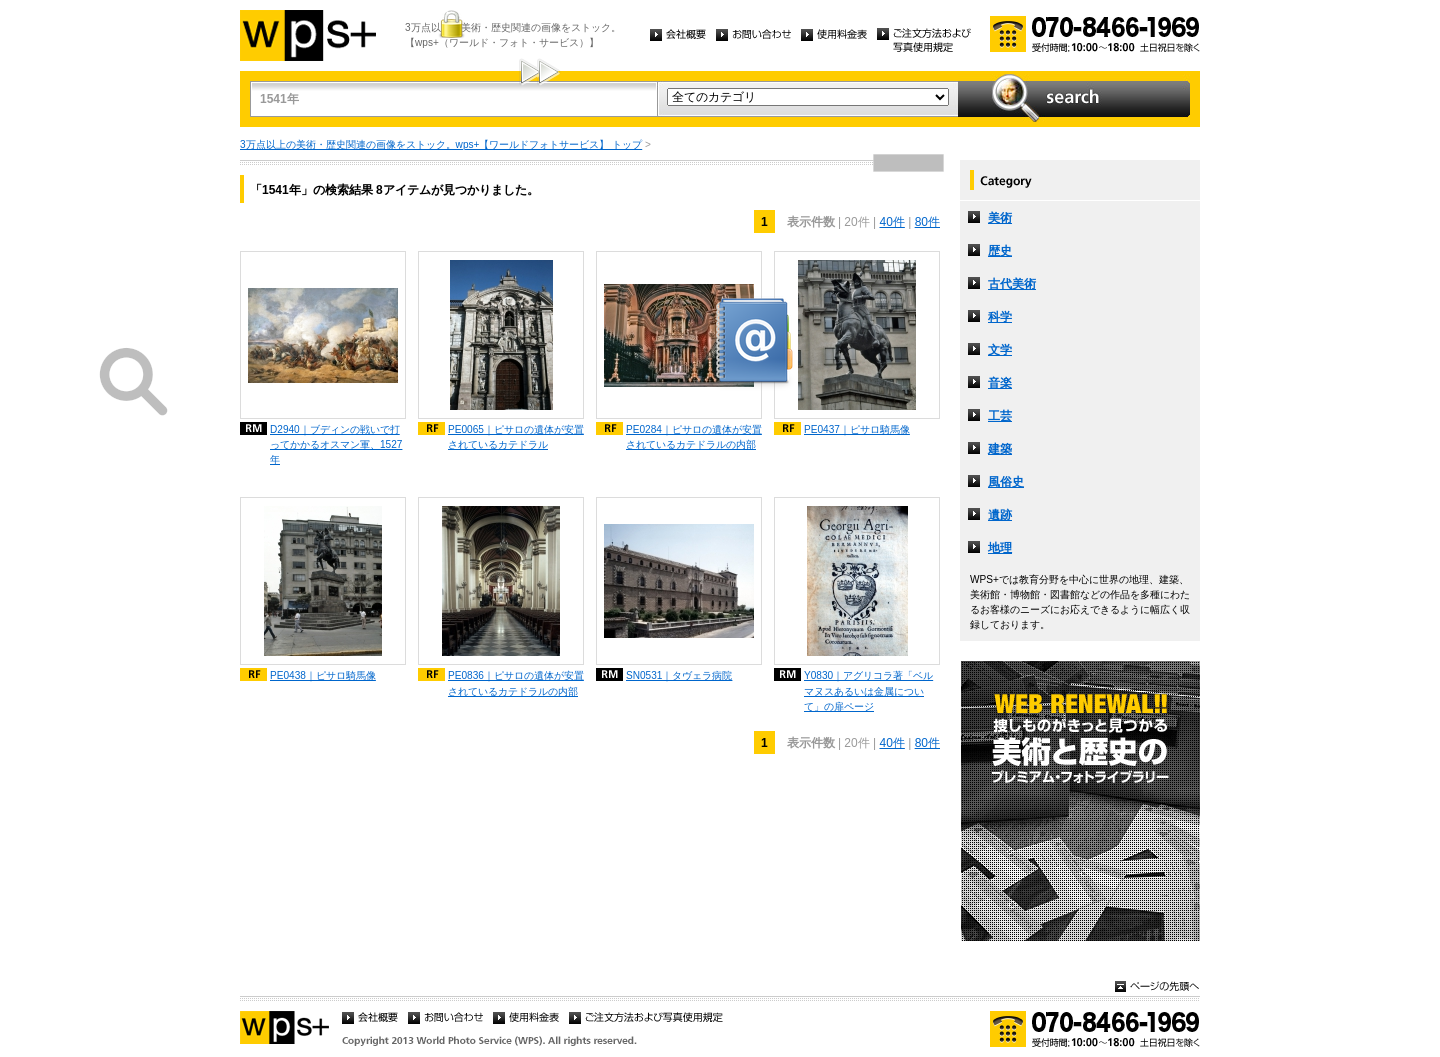  What do you see at coordinates (452, 24) in the screenshot?
I see `indicates content or settings are locked` at bounding box center [452, 24].